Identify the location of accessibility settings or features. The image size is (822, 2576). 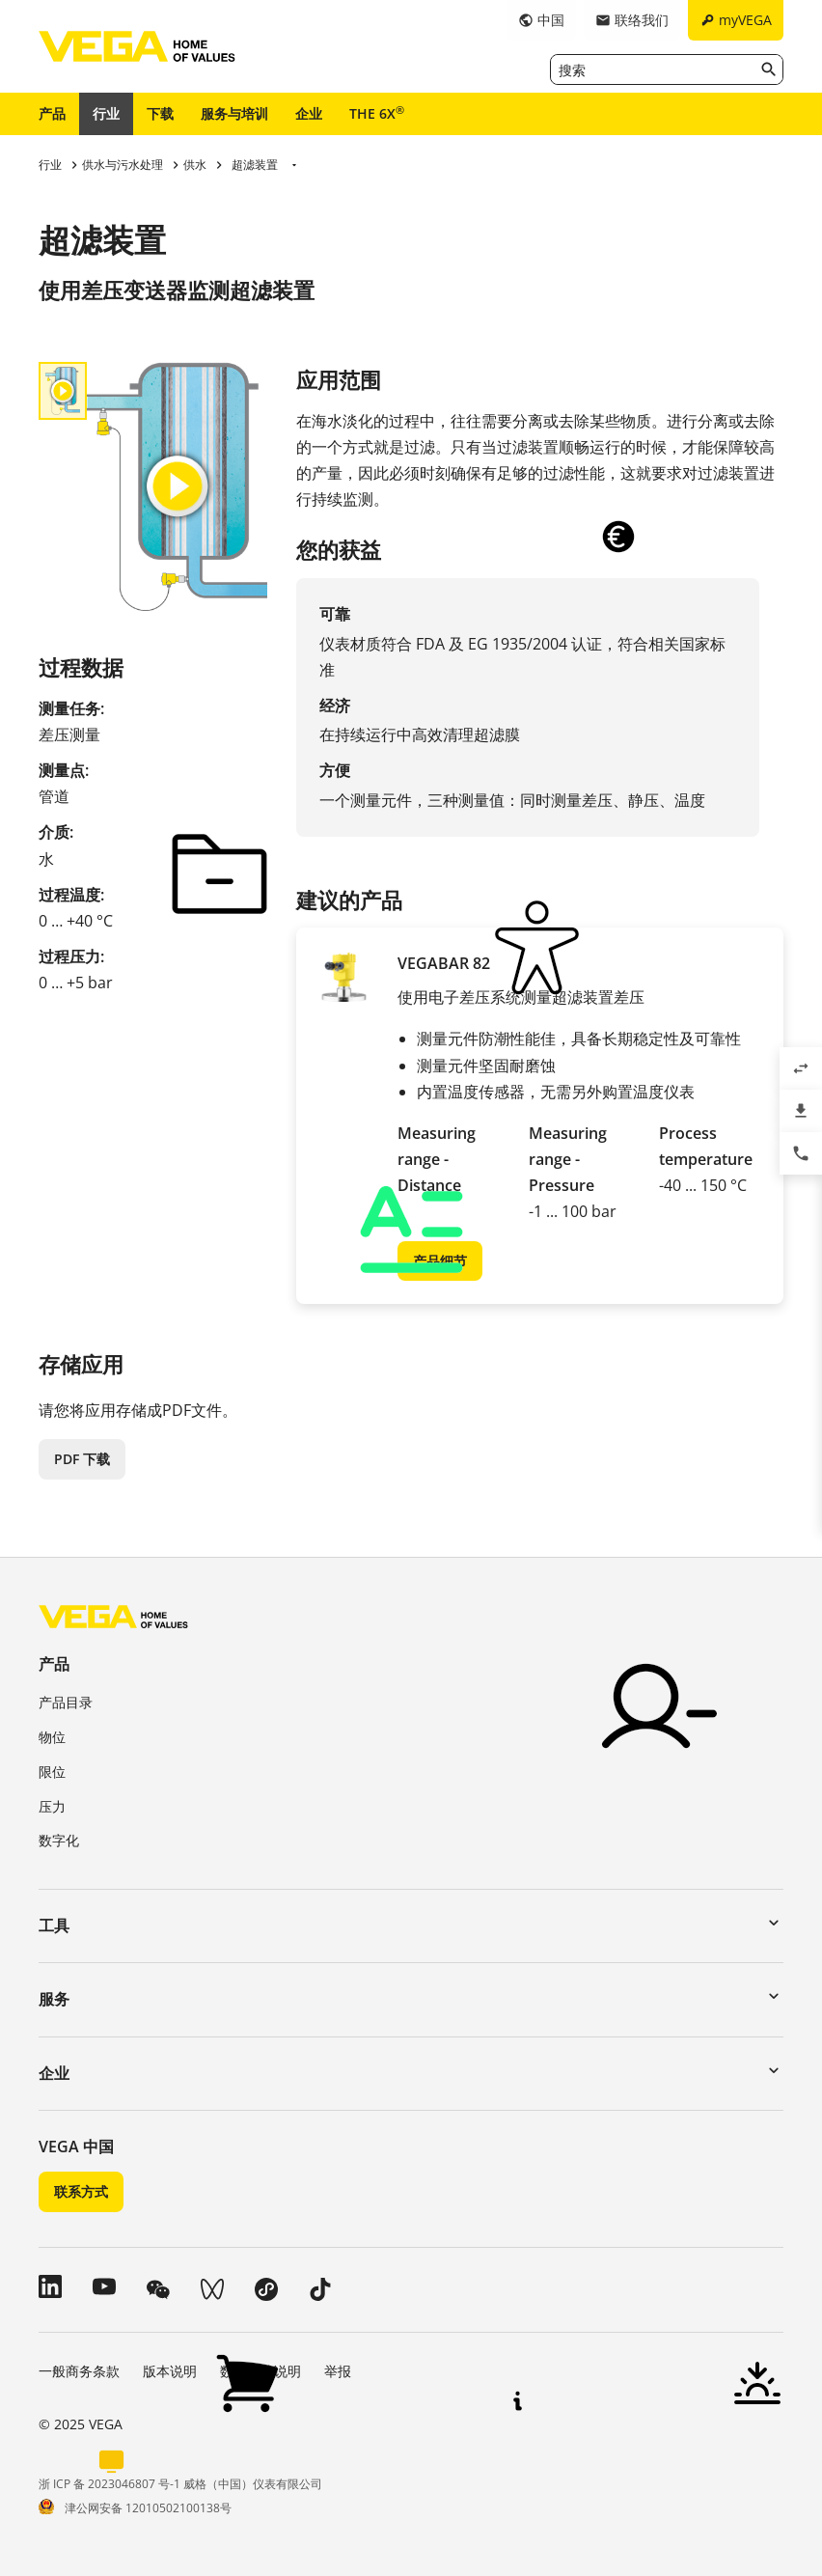
(536, 949).